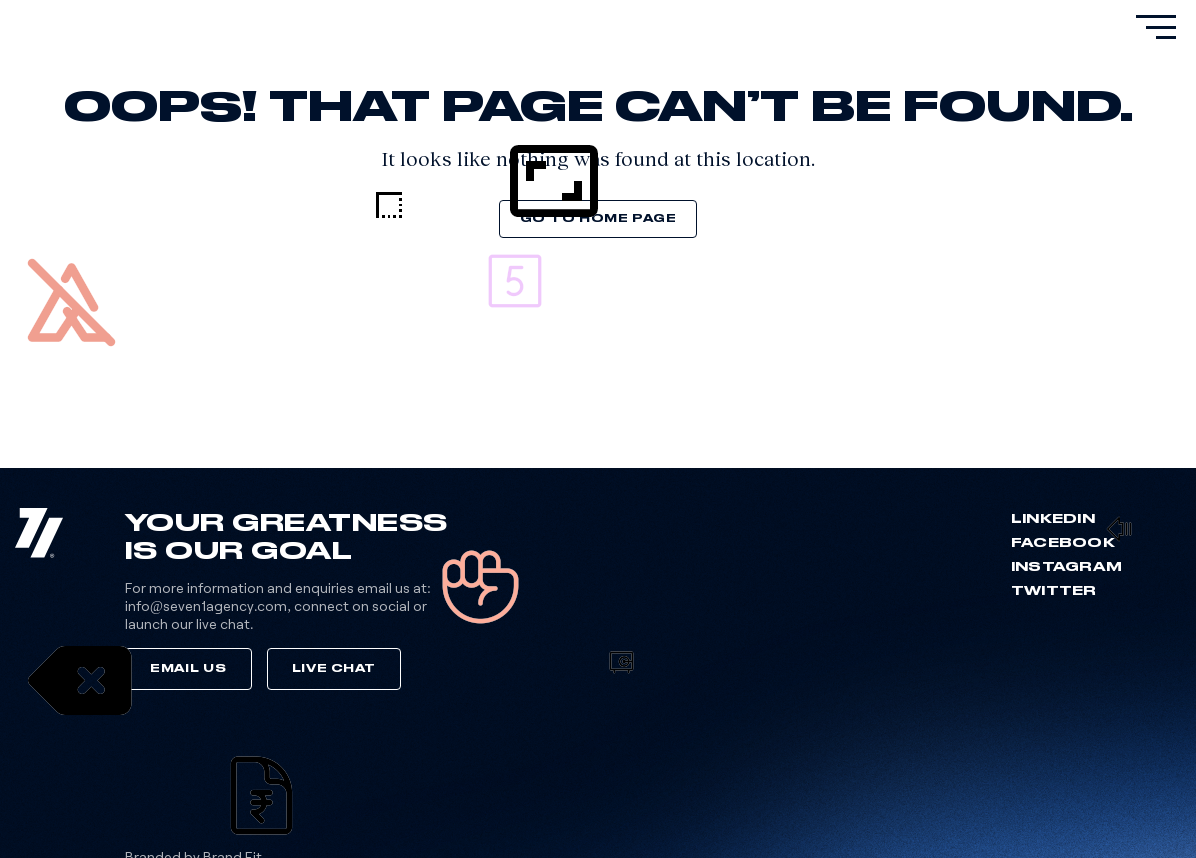 This screenshot has height=858, width=1196. Describe the element at coordinates (1120, 529) in the screenshot. I see `go back to the beginning` at that location.